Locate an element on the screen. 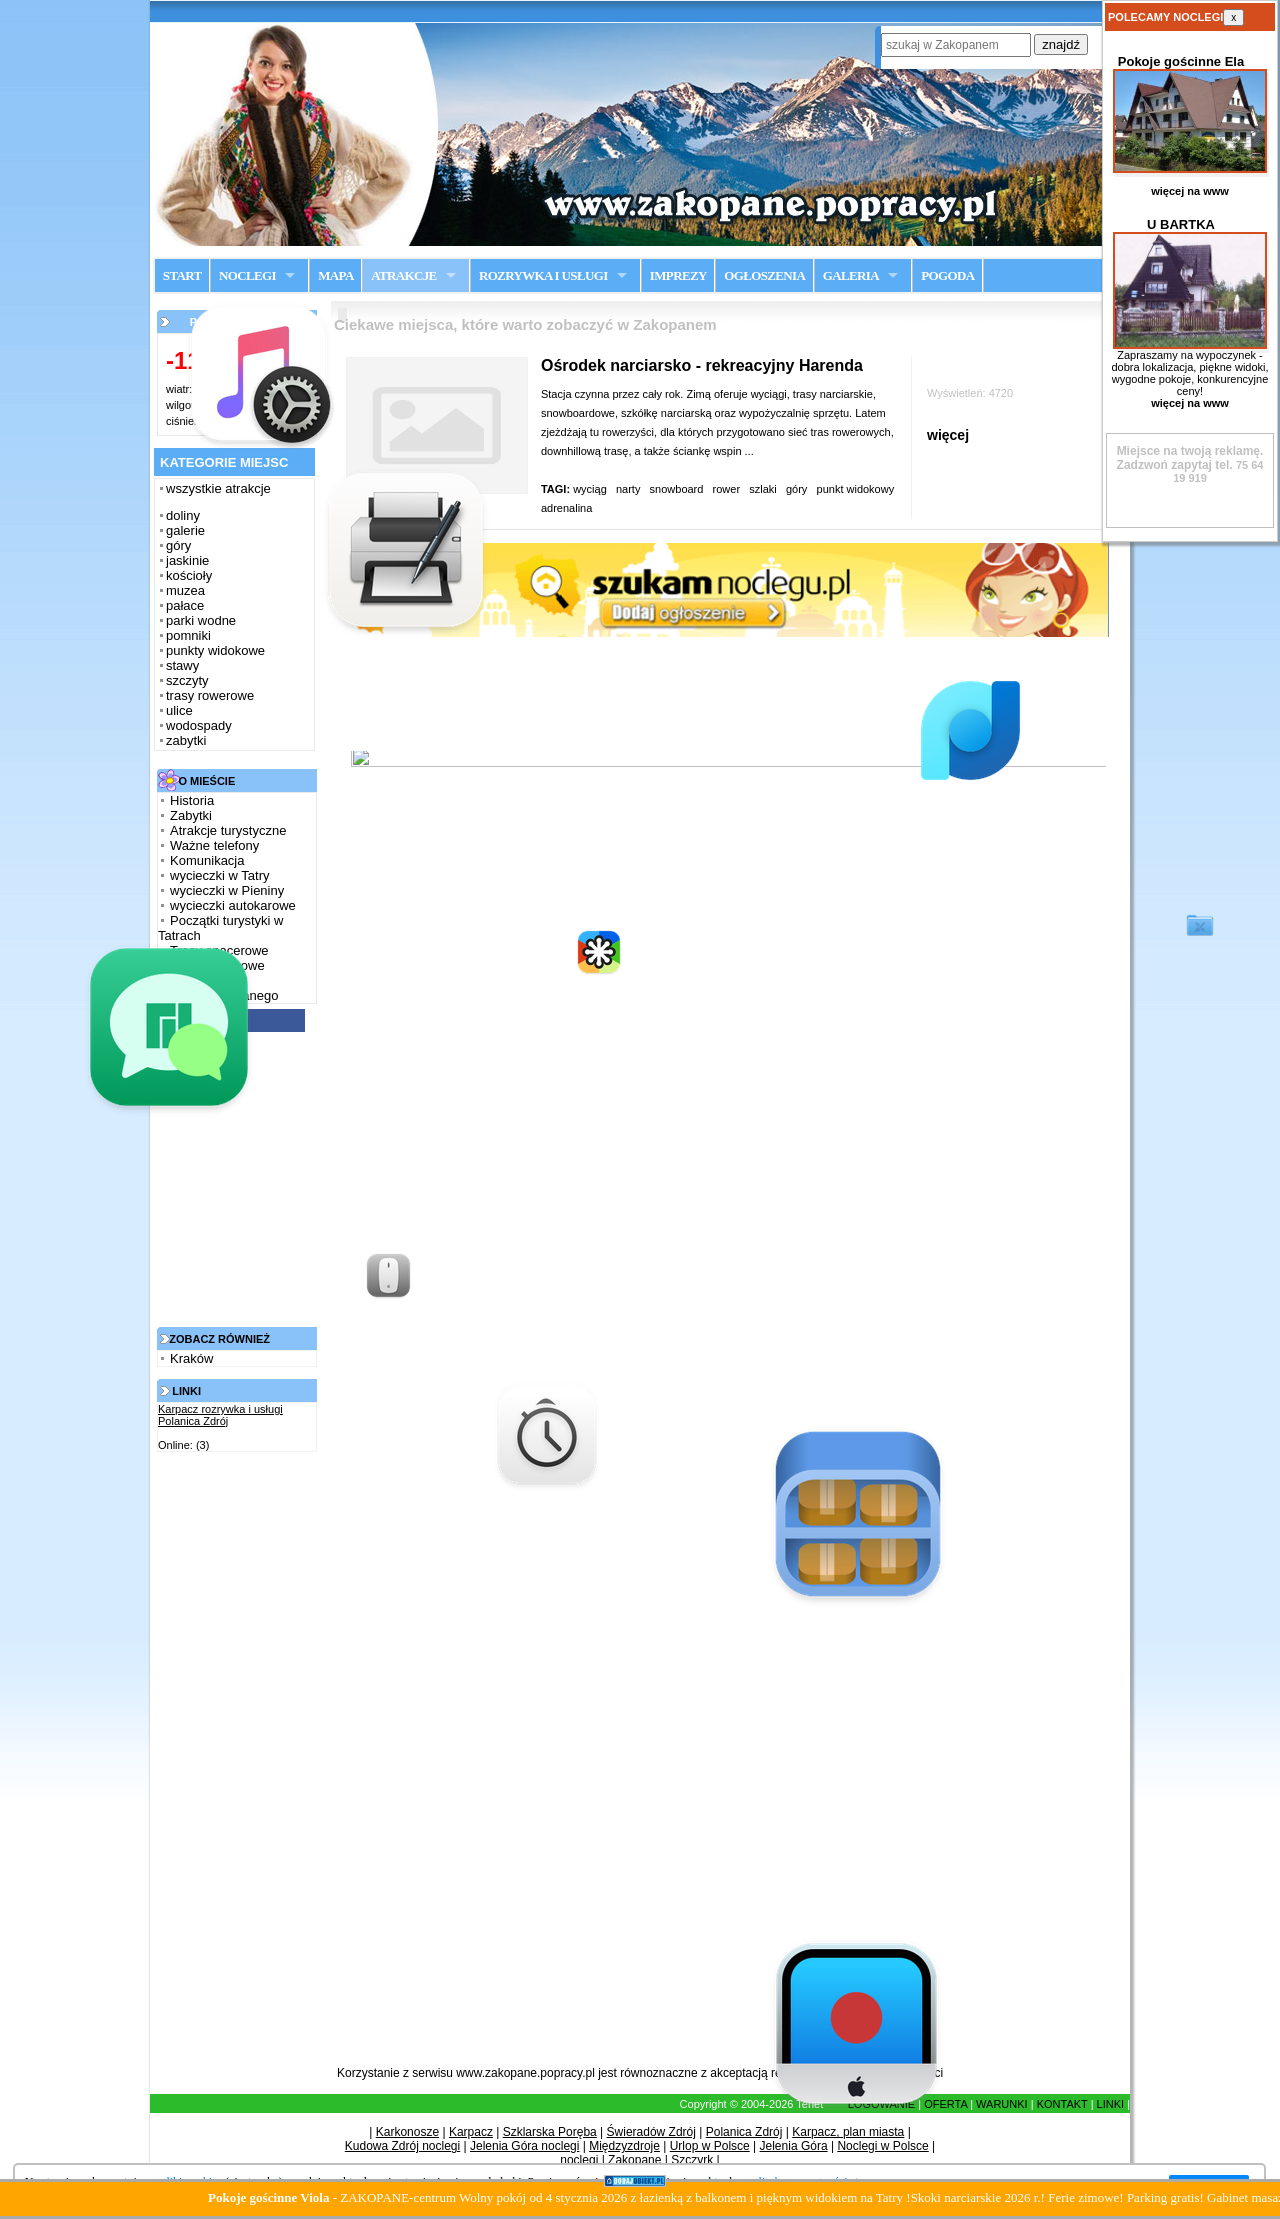  open graphics or design files folder is located at coordinates (1200, 925).